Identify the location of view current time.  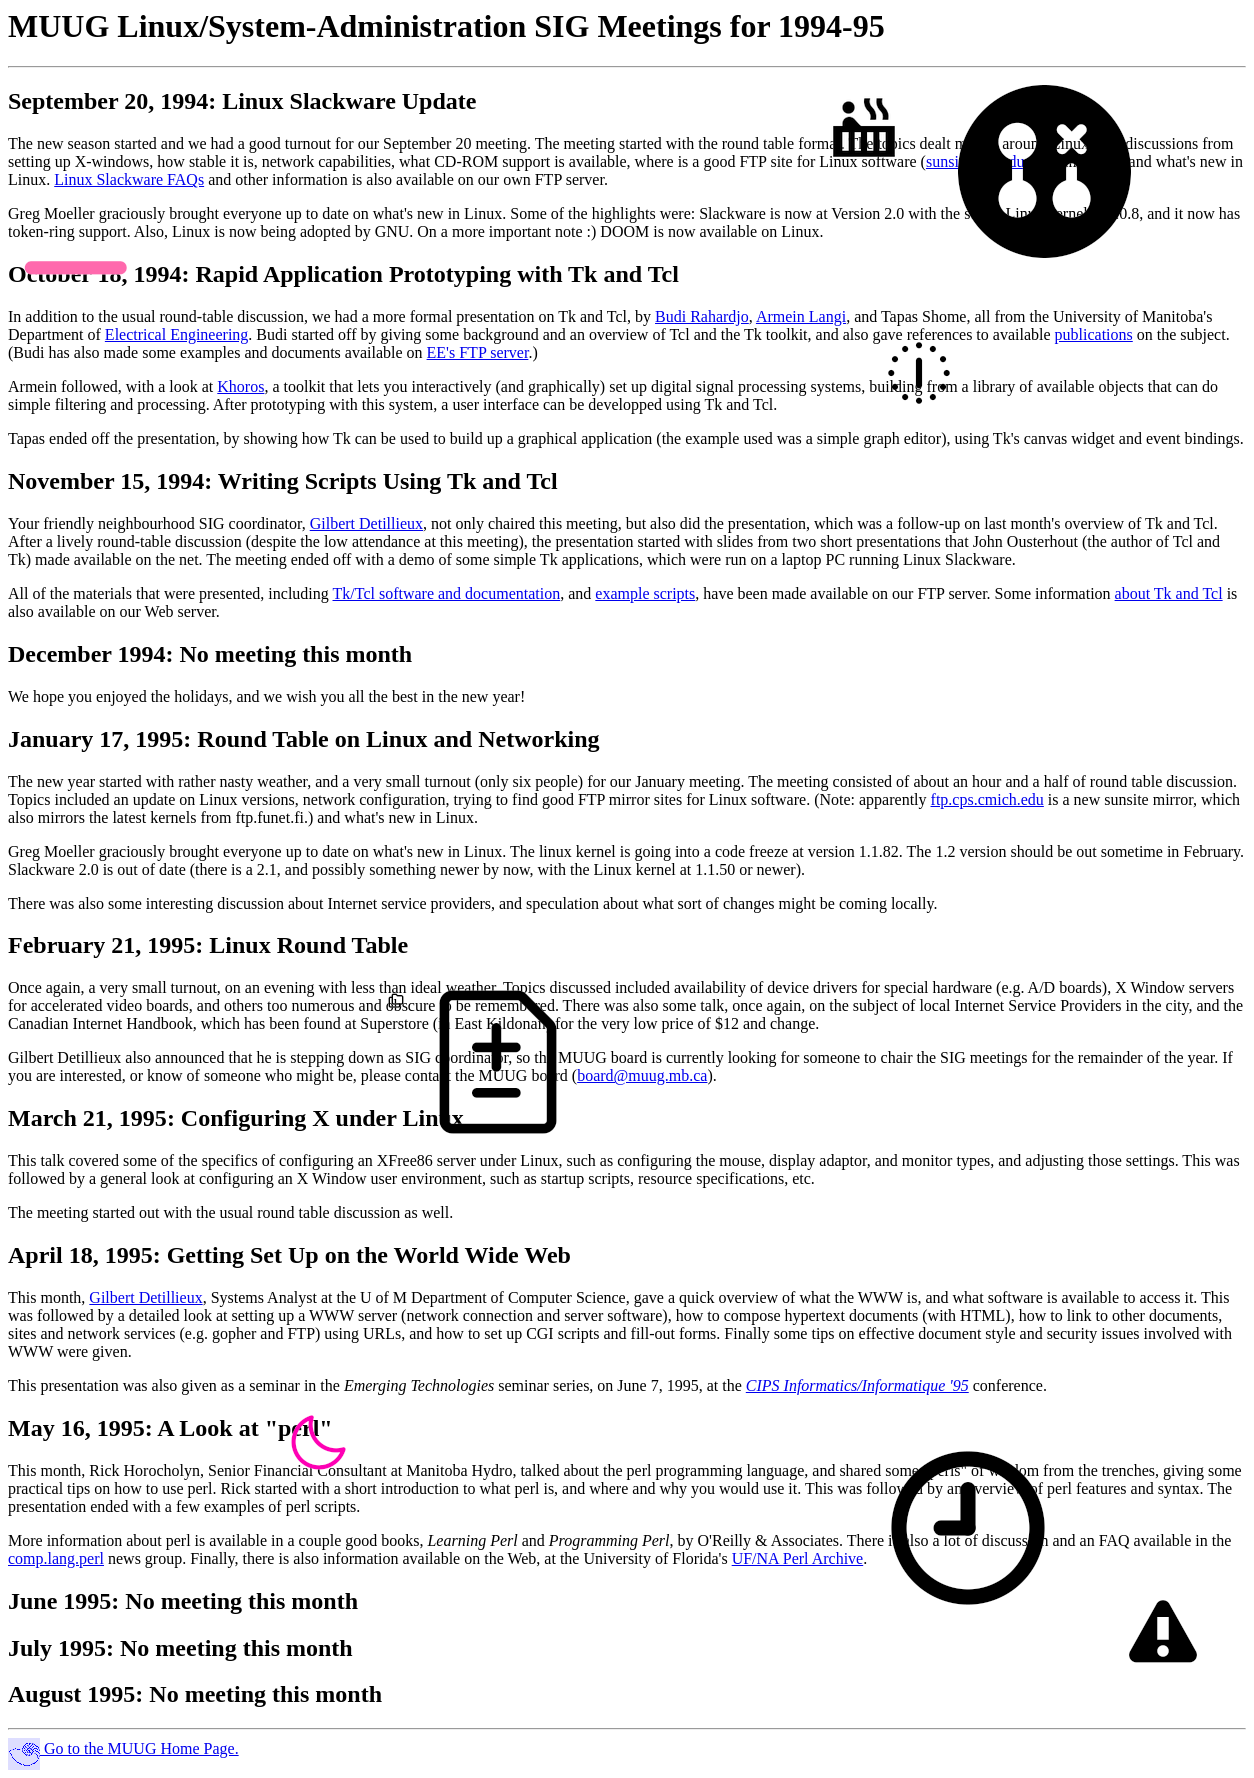
(968, 1528).